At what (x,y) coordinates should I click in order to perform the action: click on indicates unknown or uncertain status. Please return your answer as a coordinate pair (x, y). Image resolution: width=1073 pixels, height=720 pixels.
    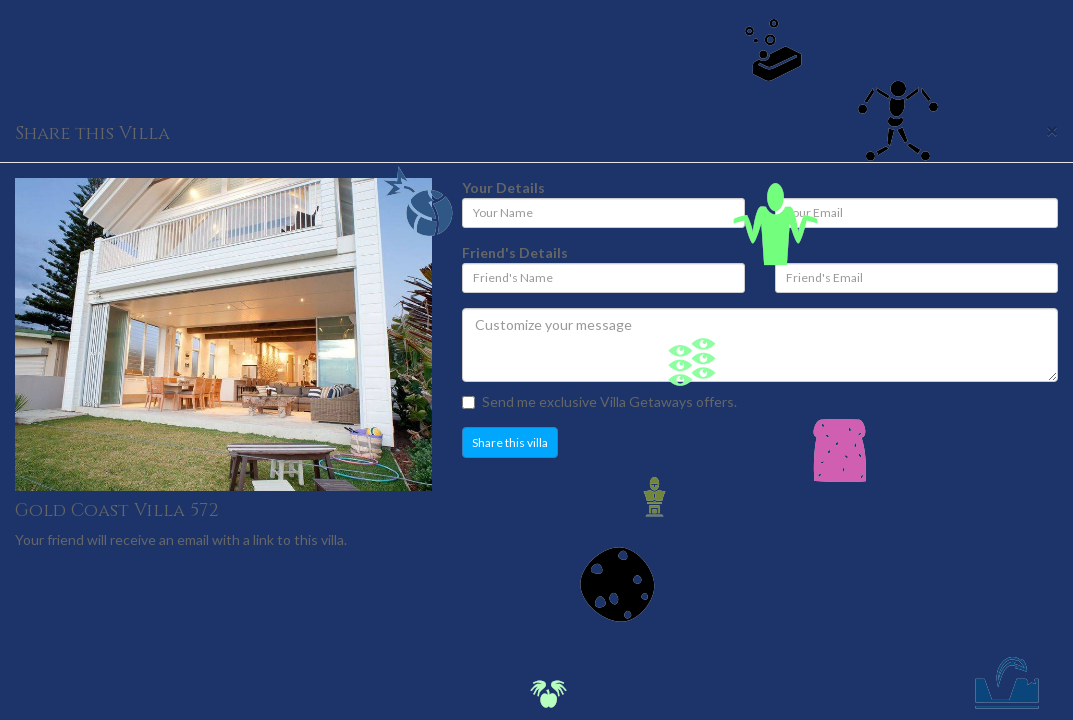
    Looking at the image, I should click on (775, 223).